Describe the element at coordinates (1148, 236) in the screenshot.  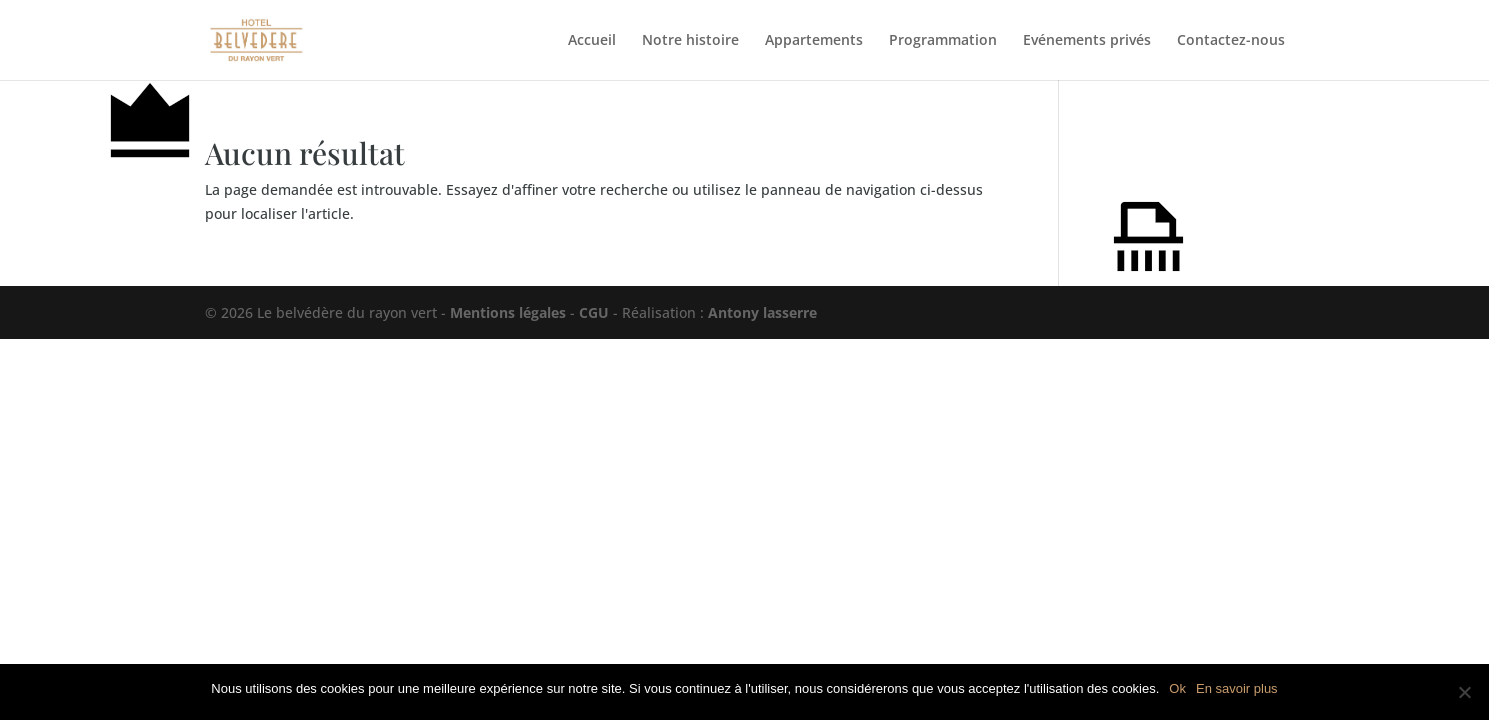
I see `permanently delete a document` at that location.